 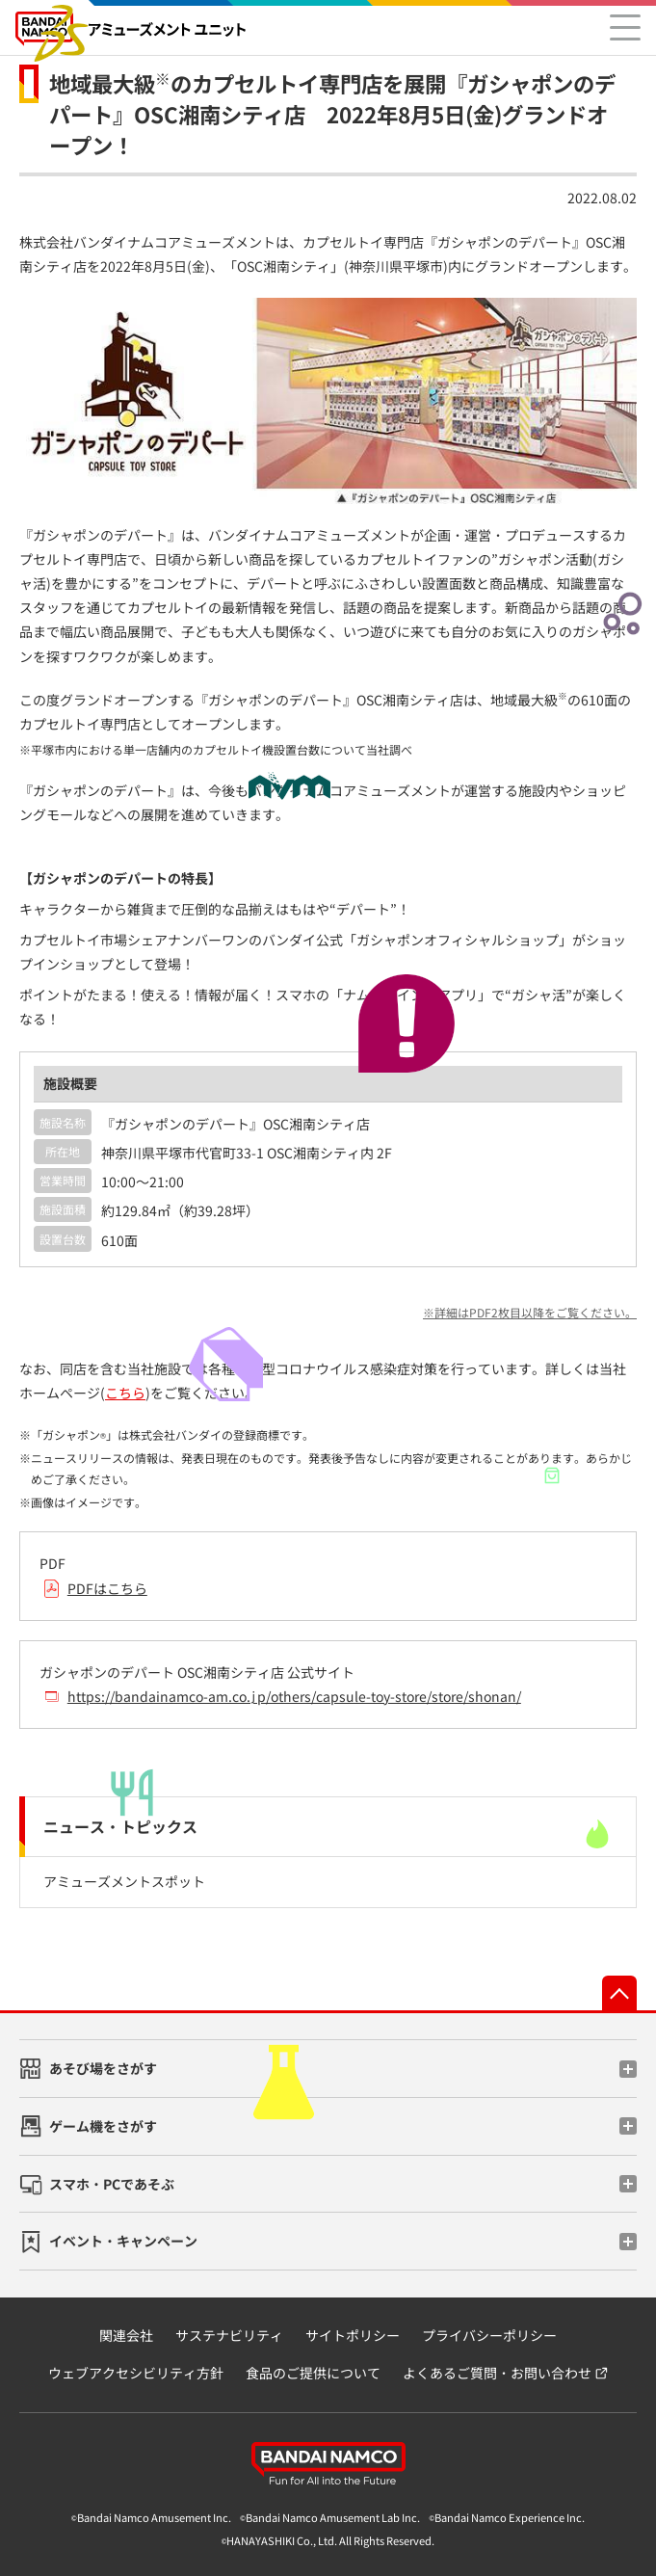 What do you see at coordinates (283, 2082) in the screenshot?
I see `access laboratory or science features` at bounding box center [283, 2082].